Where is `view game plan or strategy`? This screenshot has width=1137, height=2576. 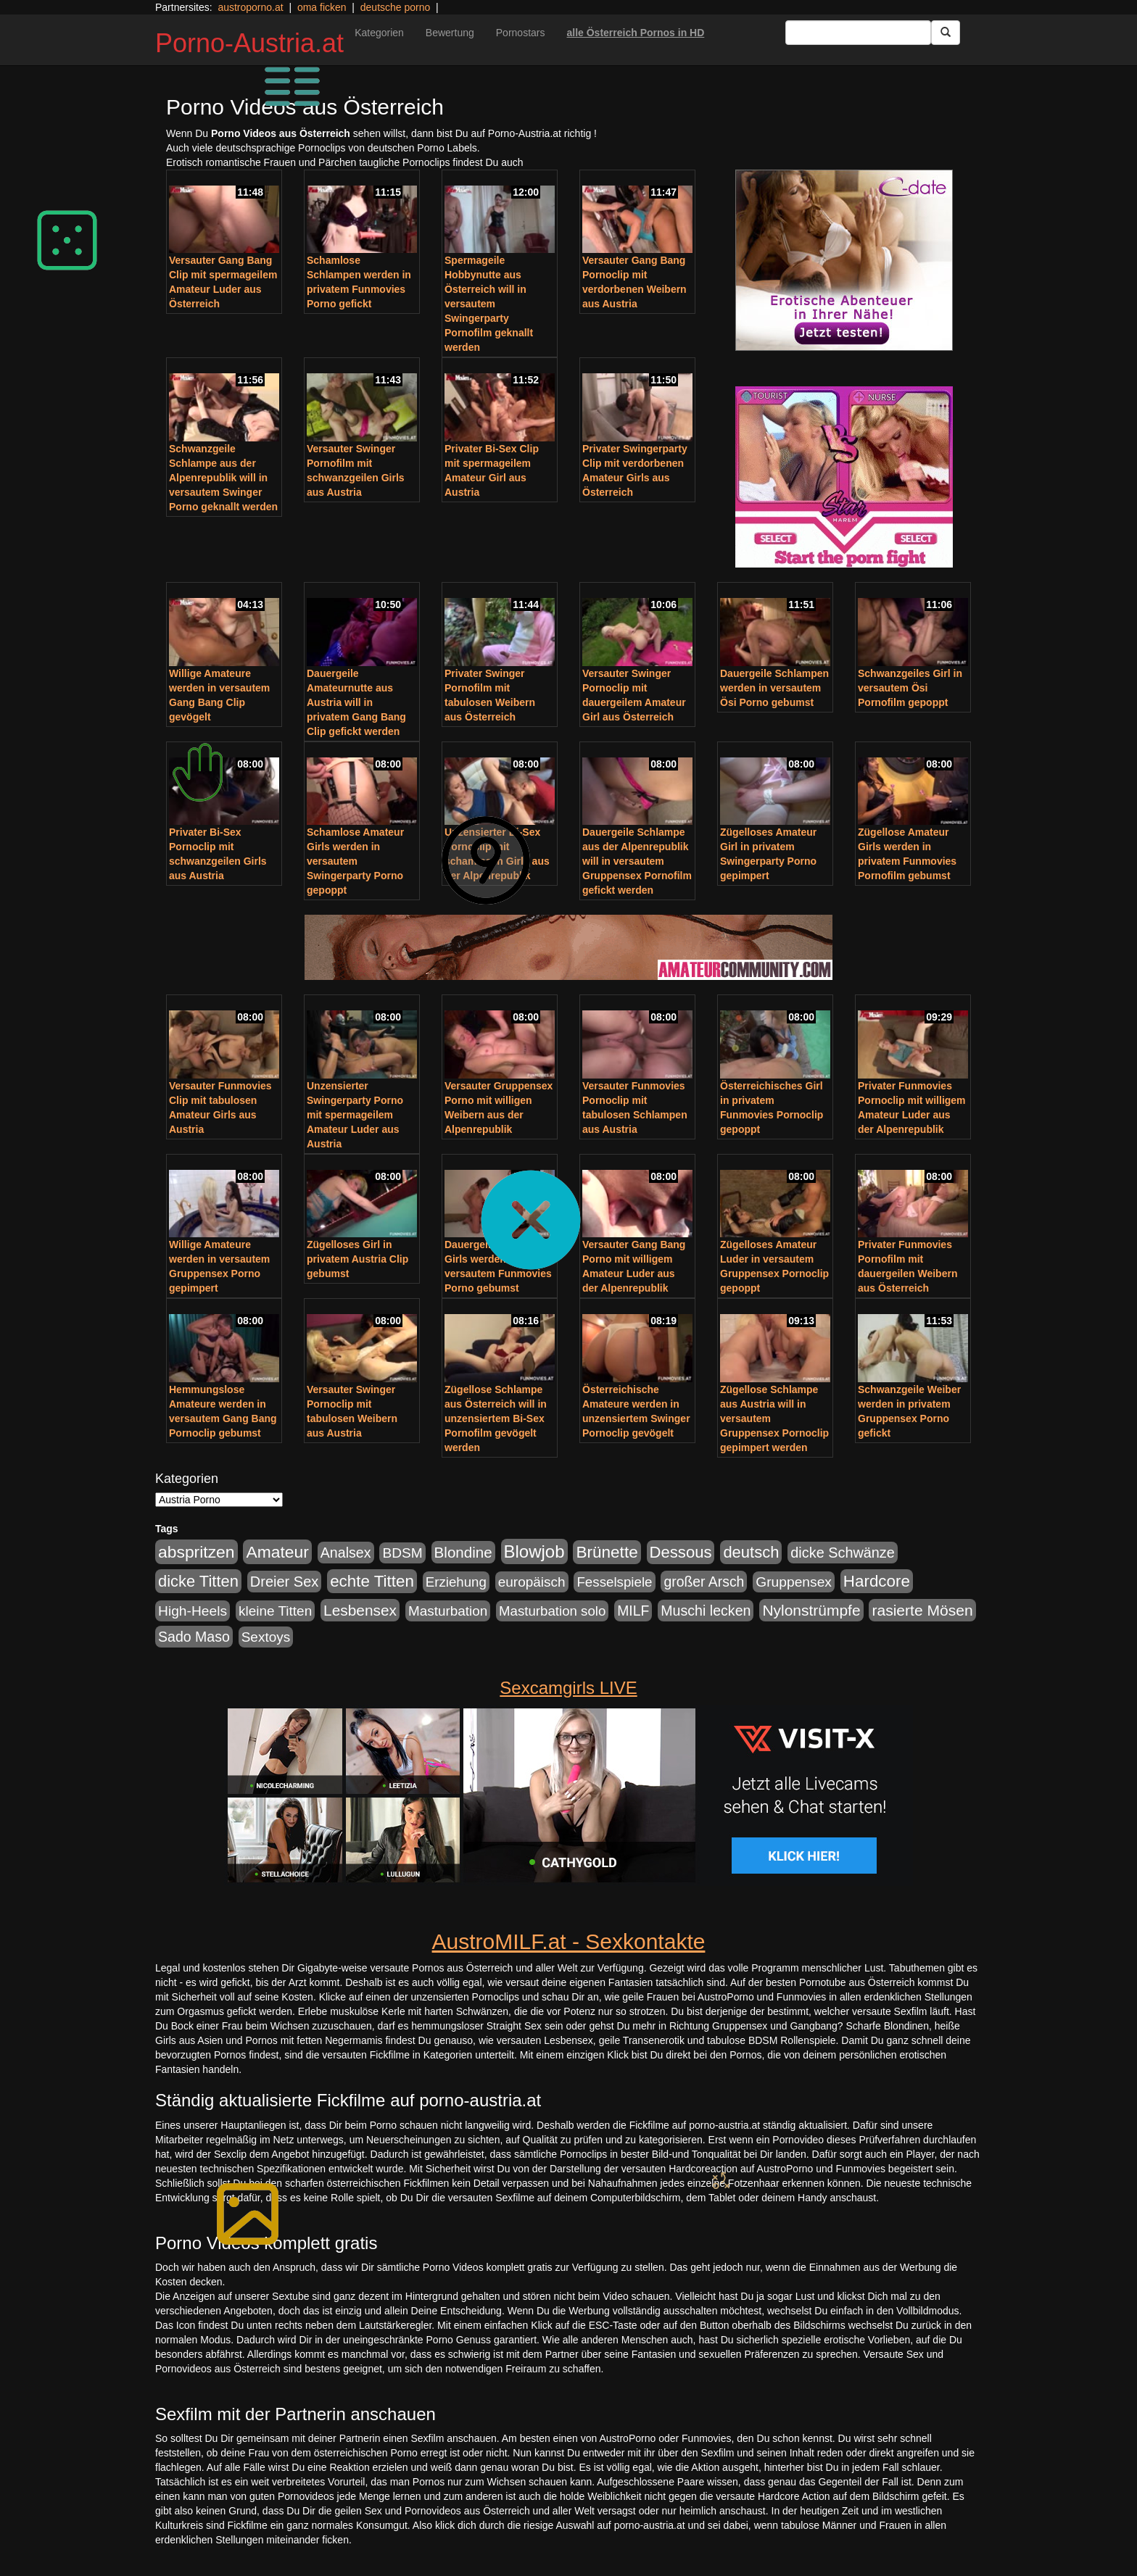
view game plan or strategy is located at coordinates (720, 2180).